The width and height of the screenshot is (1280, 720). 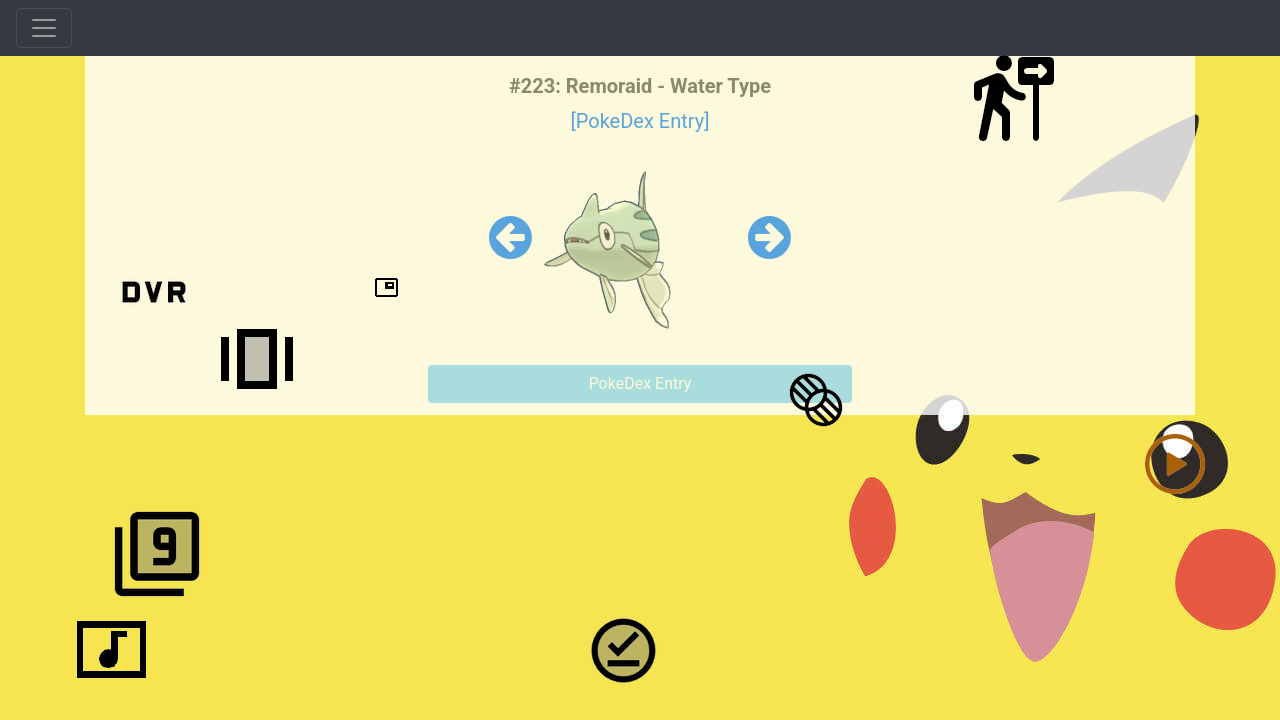 What do you see at coordinates (154, 292) in the screenshot?
I see `access DVR recordings` at bounding box center [154, 292].